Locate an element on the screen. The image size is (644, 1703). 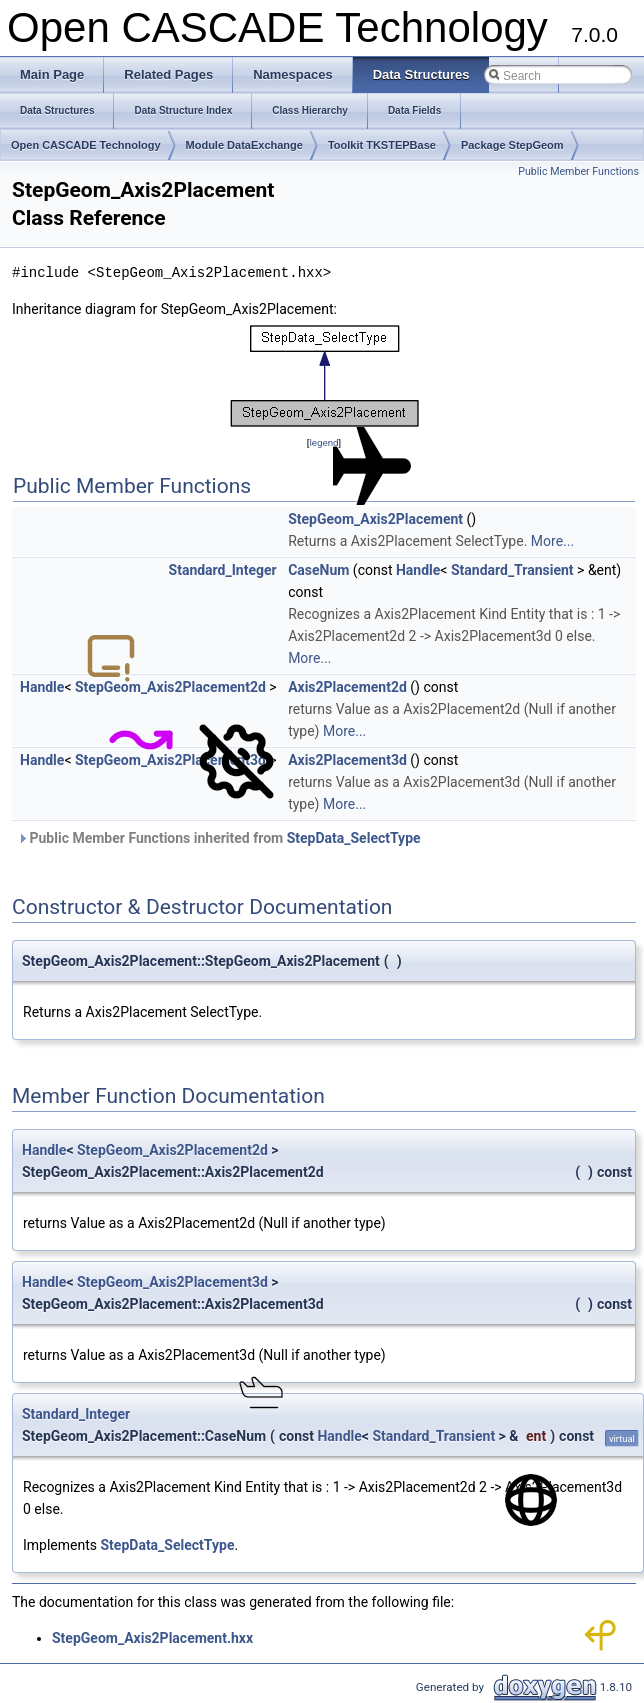
undo or go back to previous state is located at coordinates (599, 1634).